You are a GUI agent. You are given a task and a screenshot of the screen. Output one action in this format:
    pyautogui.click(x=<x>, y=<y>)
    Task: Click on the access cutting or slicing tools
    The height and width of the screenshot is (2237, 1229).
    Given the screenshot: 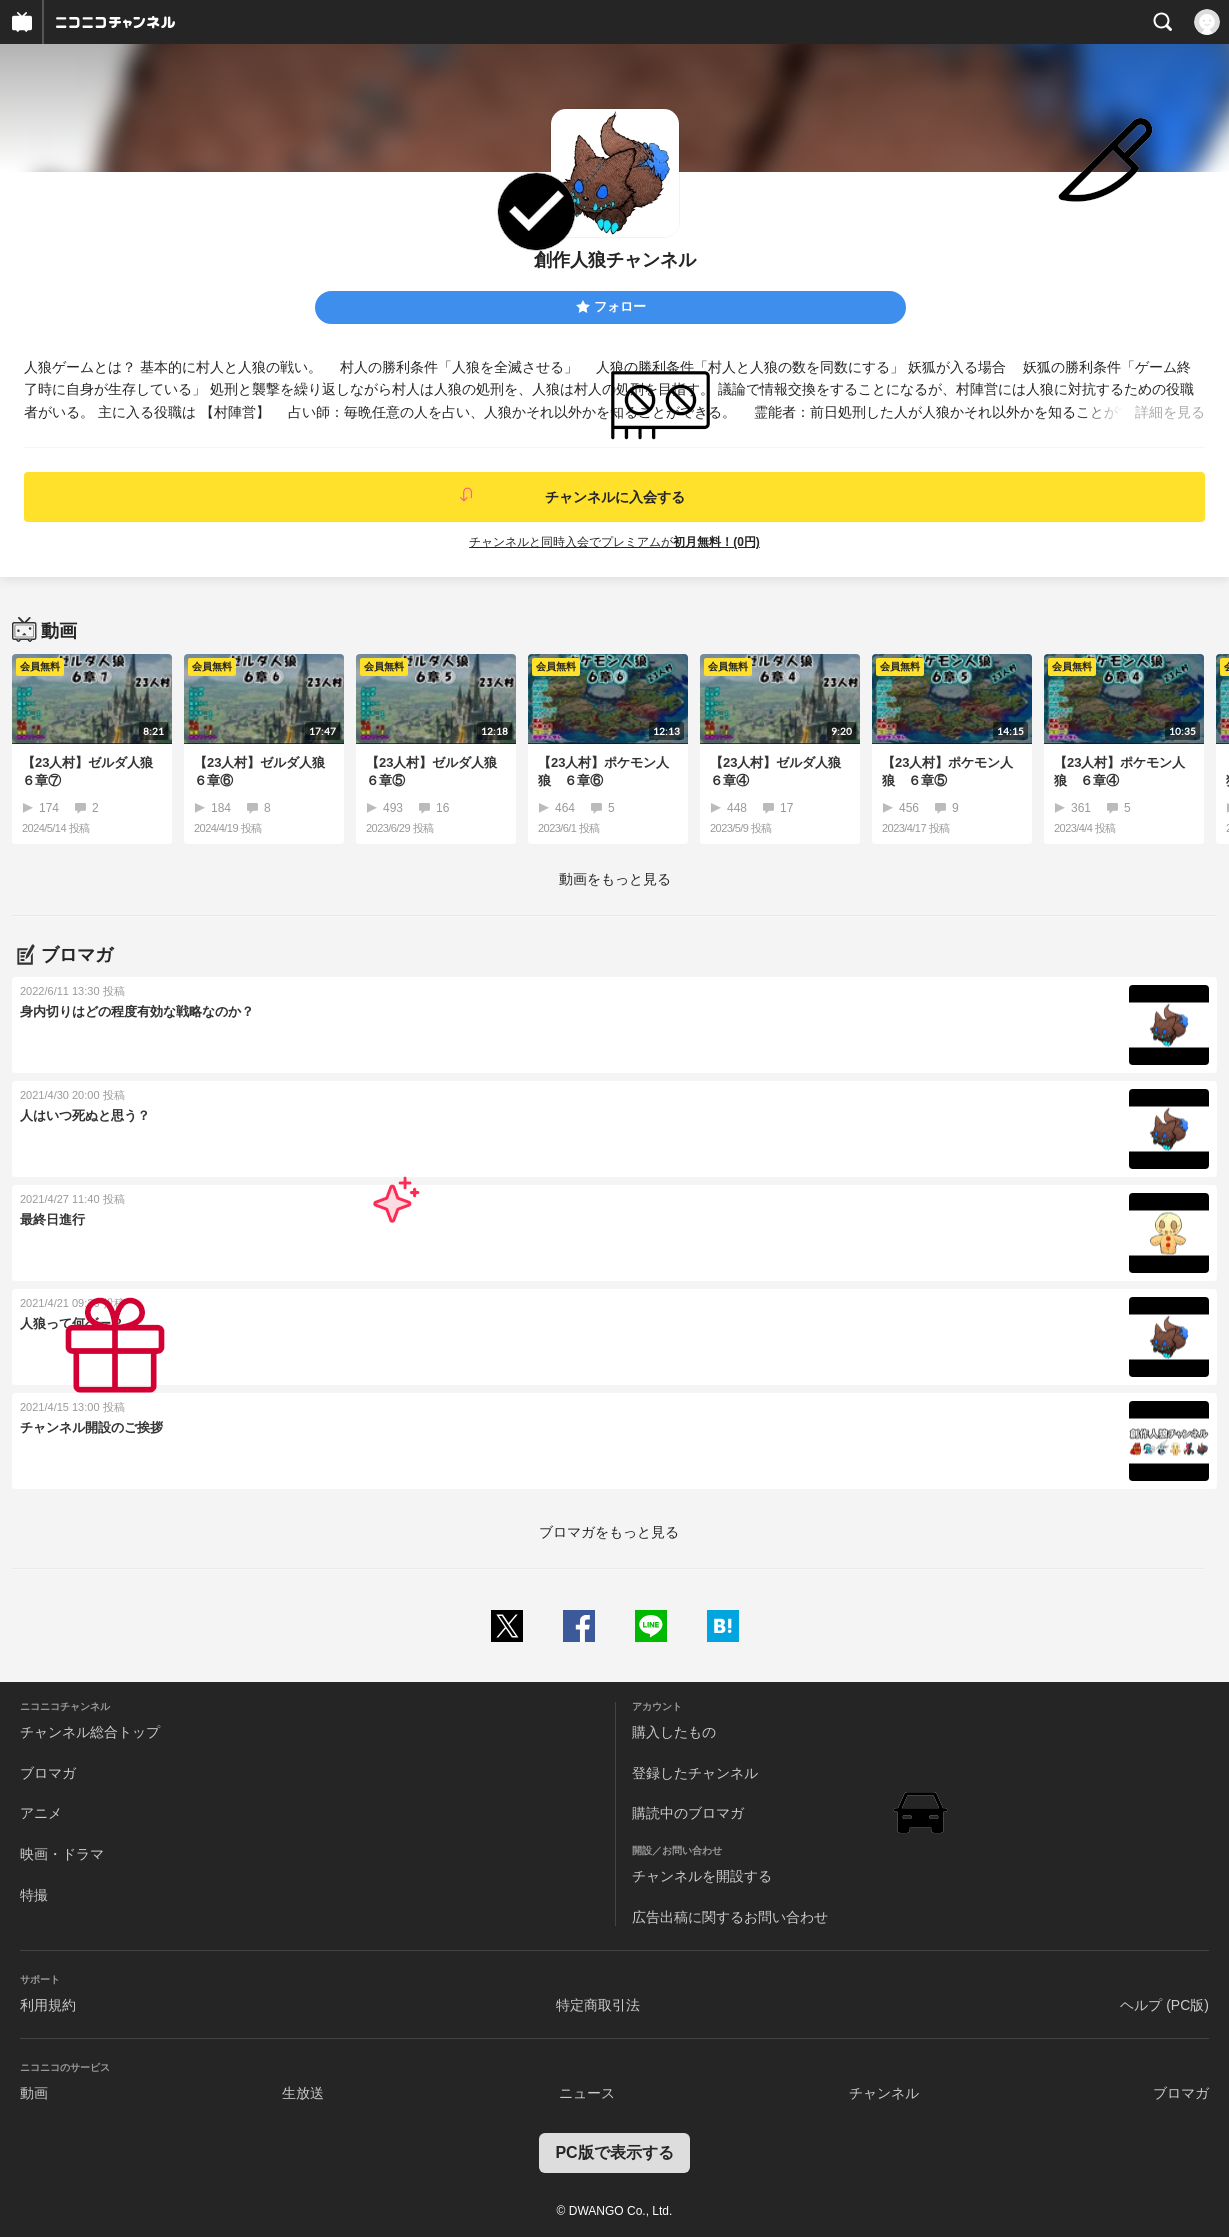 What is the action you would take?
    pyautogui.click(x=1105, y=161)
    